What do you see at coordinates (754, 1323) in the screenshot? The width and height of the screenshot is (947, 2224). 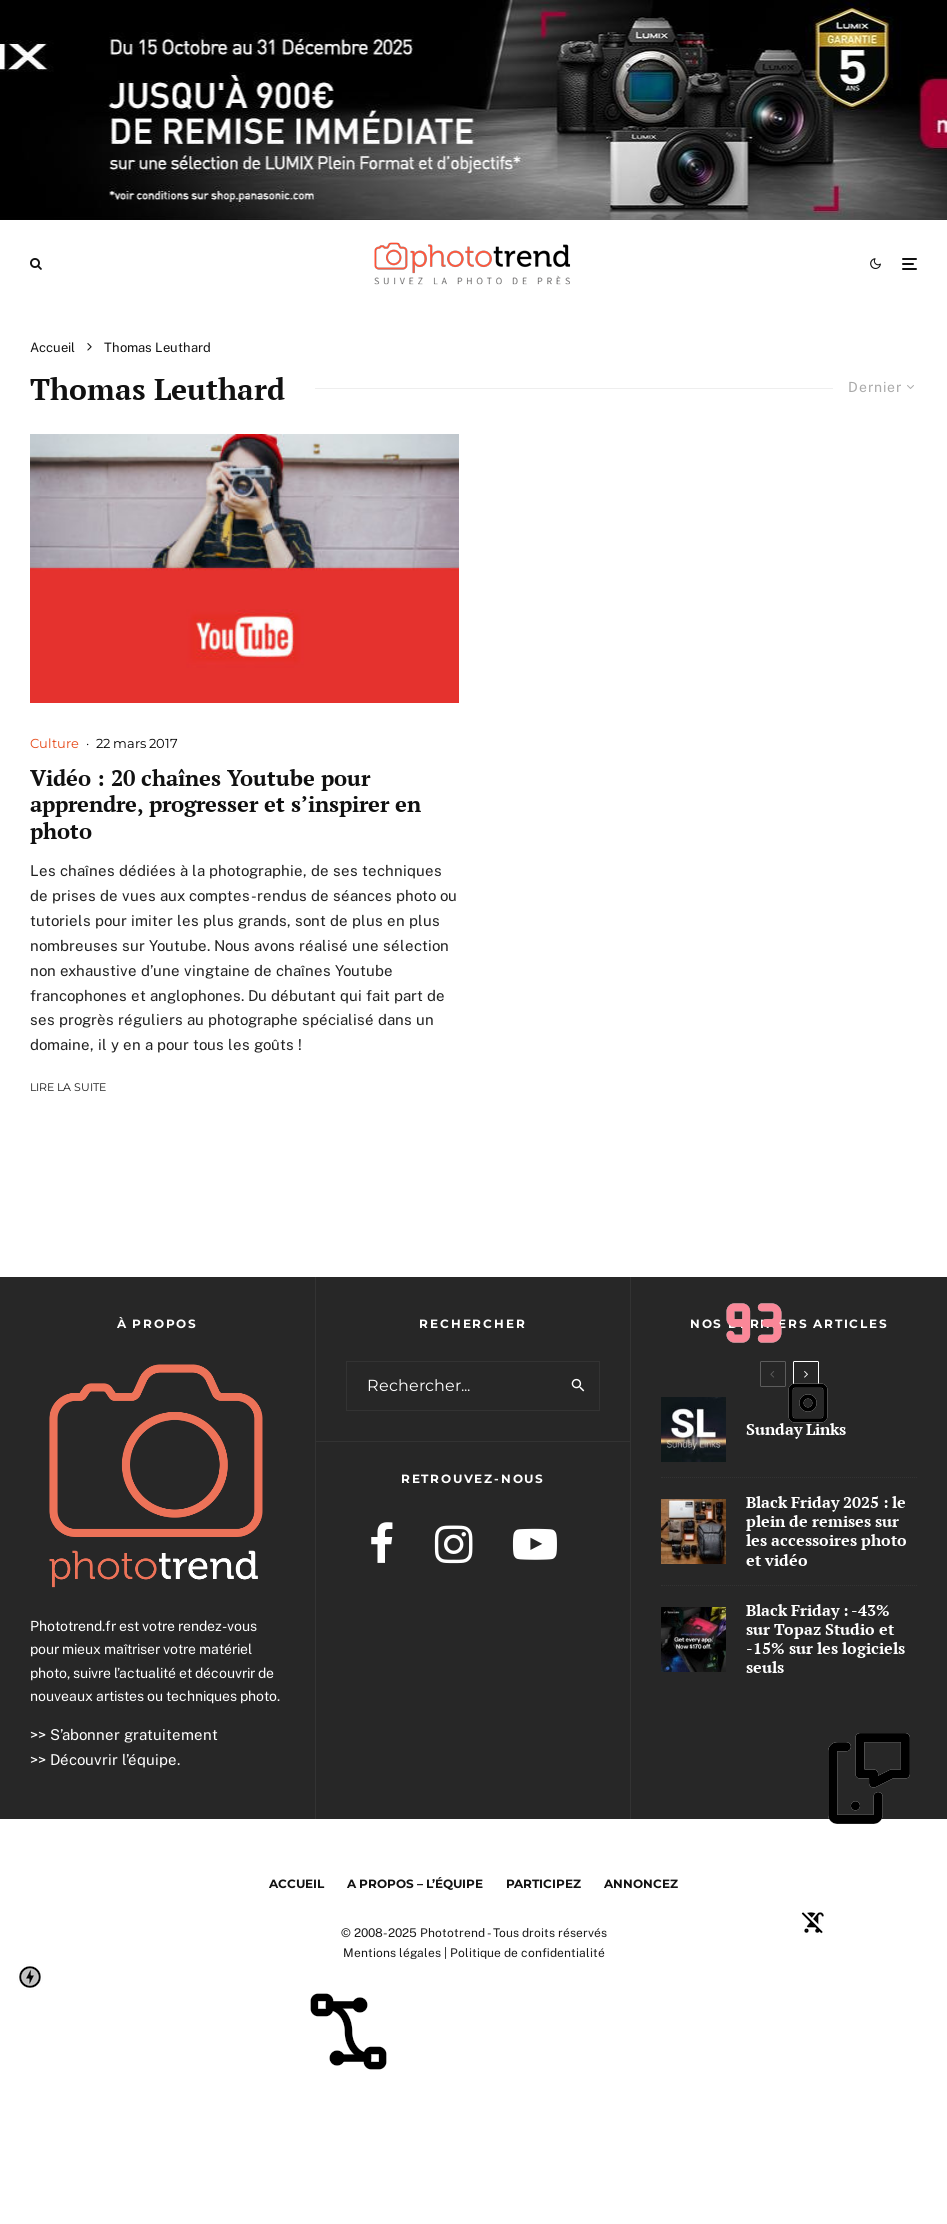 I see `displays the number 93 as a badge or counter` at bounding box center [754, 1323].